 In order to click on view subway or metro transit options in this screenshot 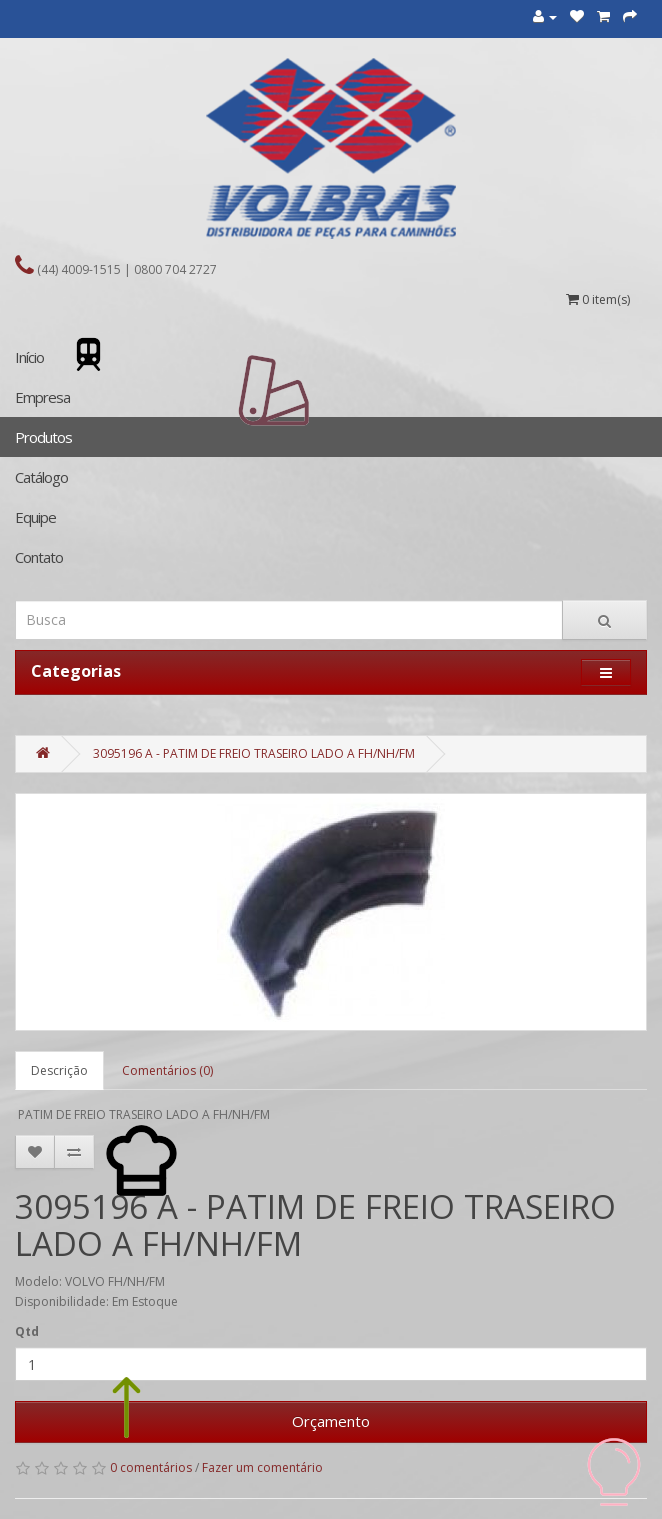, I will do `click(88, 353)`.